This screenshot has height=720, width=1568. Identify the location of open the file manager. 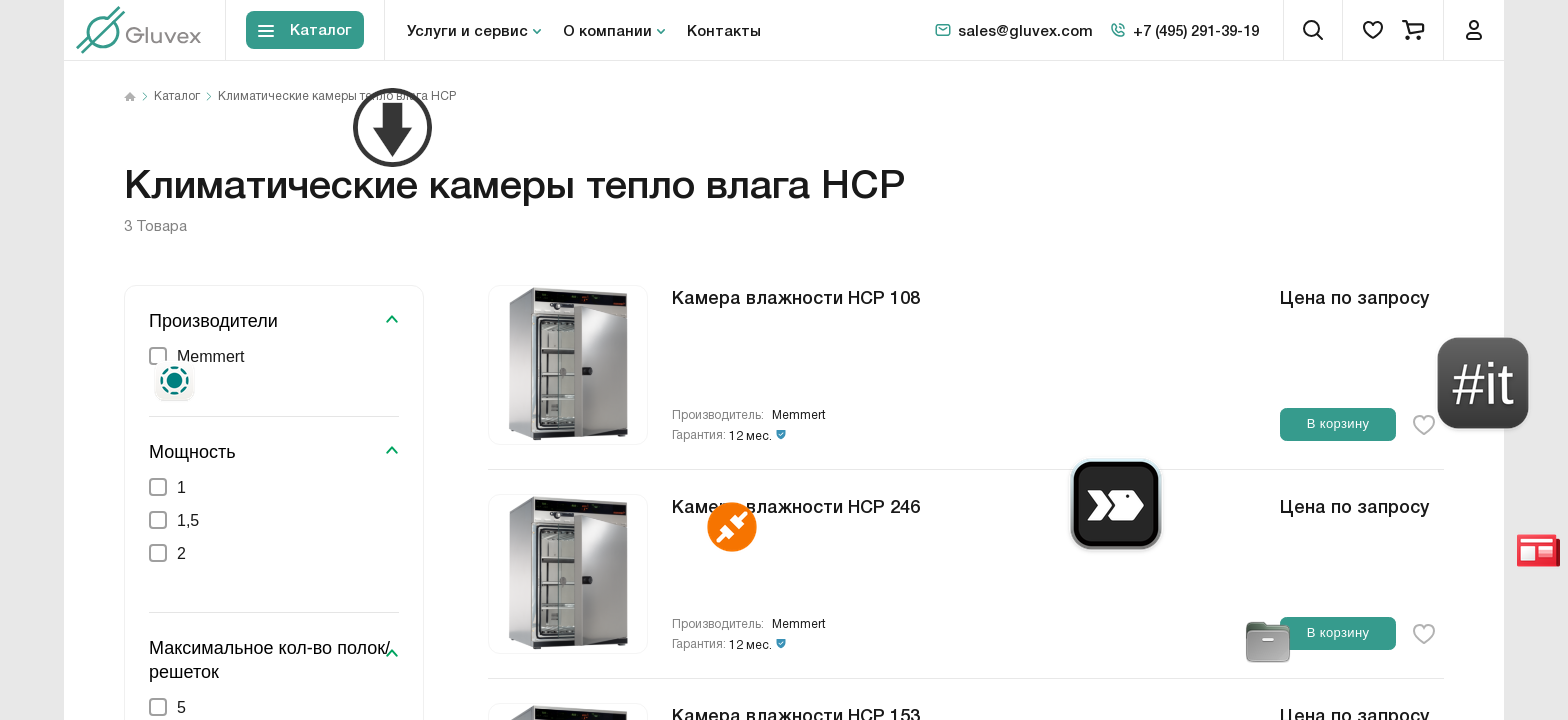
(1268, 642).